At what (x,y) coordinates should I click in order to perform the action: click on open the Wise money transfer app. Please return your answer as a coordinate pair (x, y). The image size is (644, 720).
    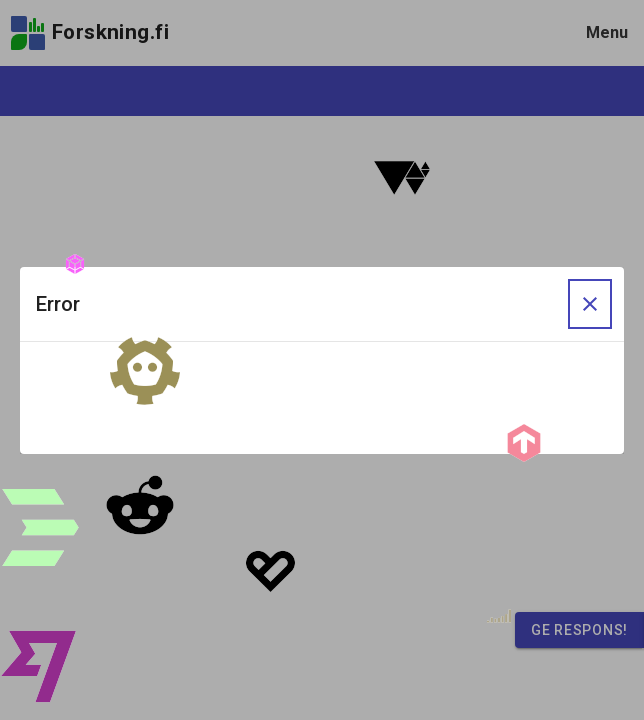
    Looking at the image, I should click on (38, 666).